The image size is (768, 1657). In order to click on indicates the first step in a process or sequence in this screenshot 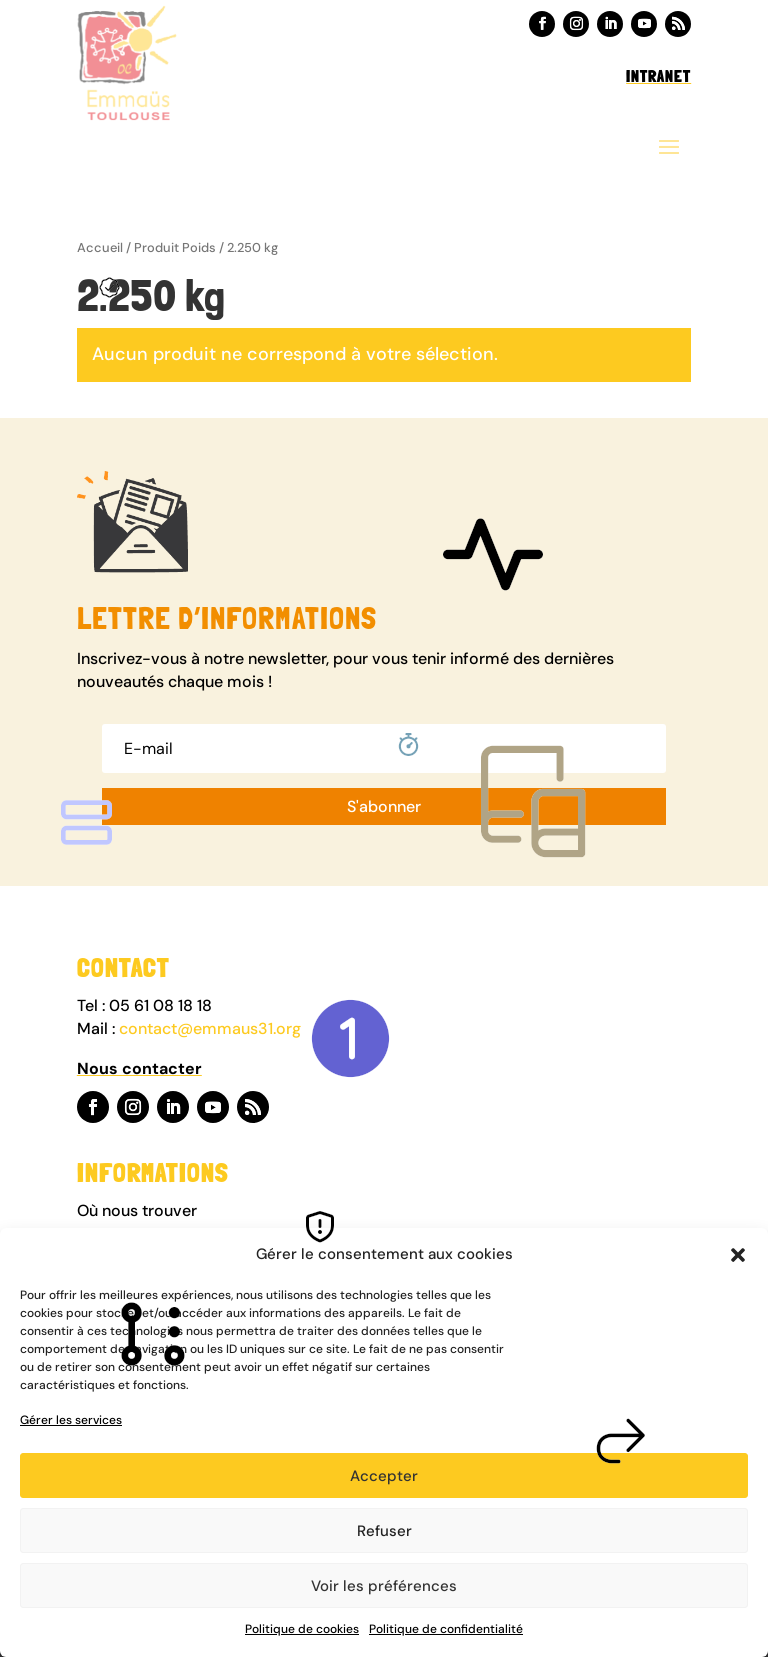, I will do `click(350, 1038)`.